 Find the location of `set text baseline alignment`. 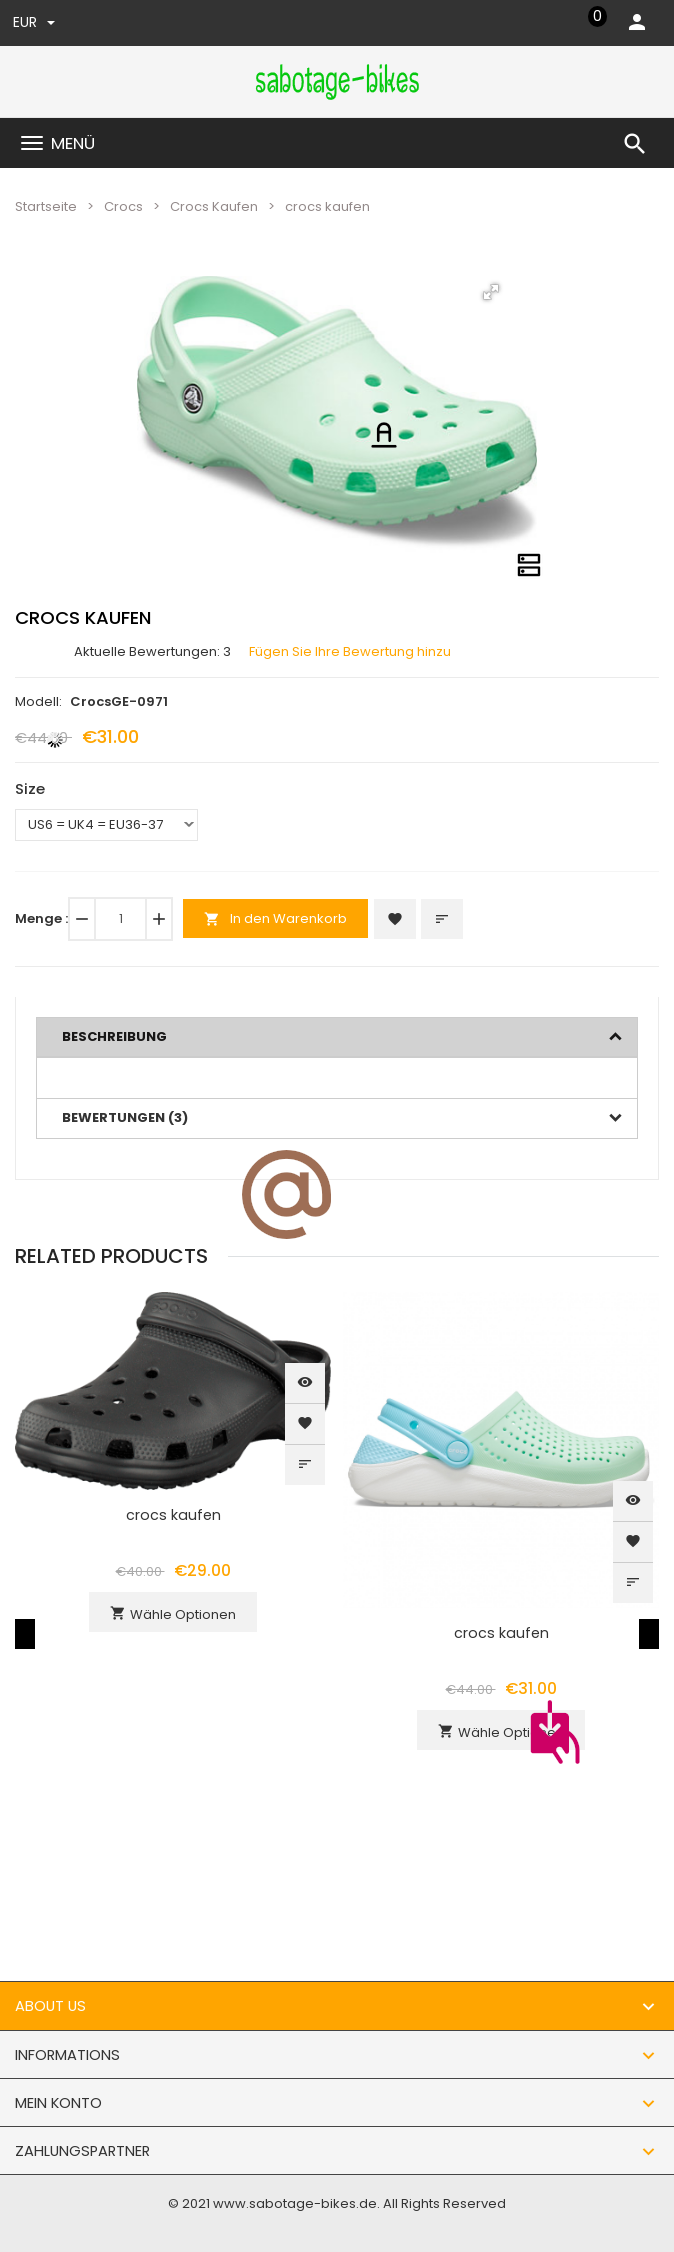

set text baseline alignment is located at coordinates (384, 435).